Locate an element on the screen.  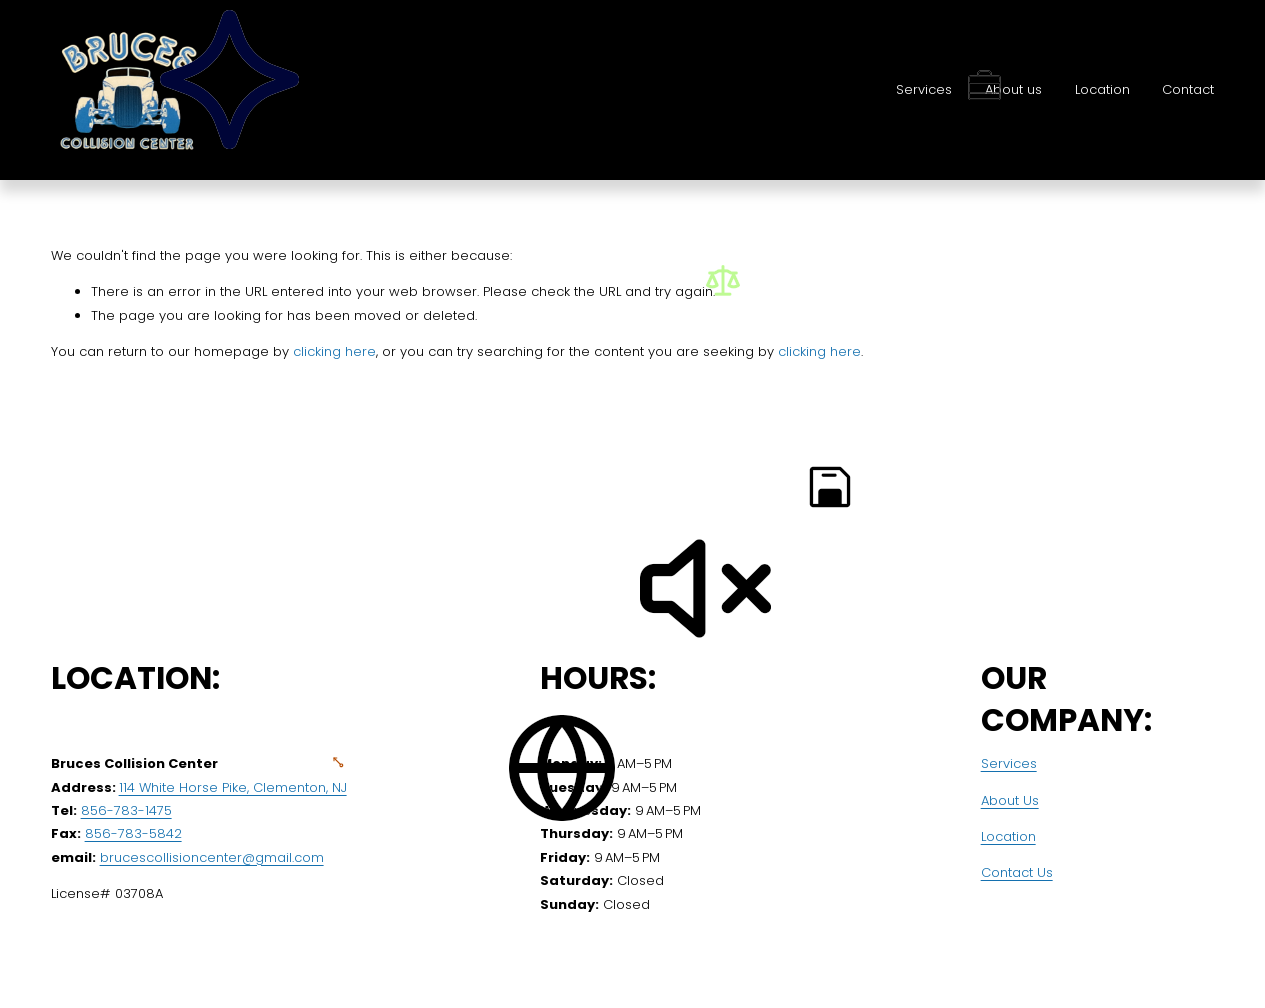
mute audio or sound is located at coordinates (705, 588).